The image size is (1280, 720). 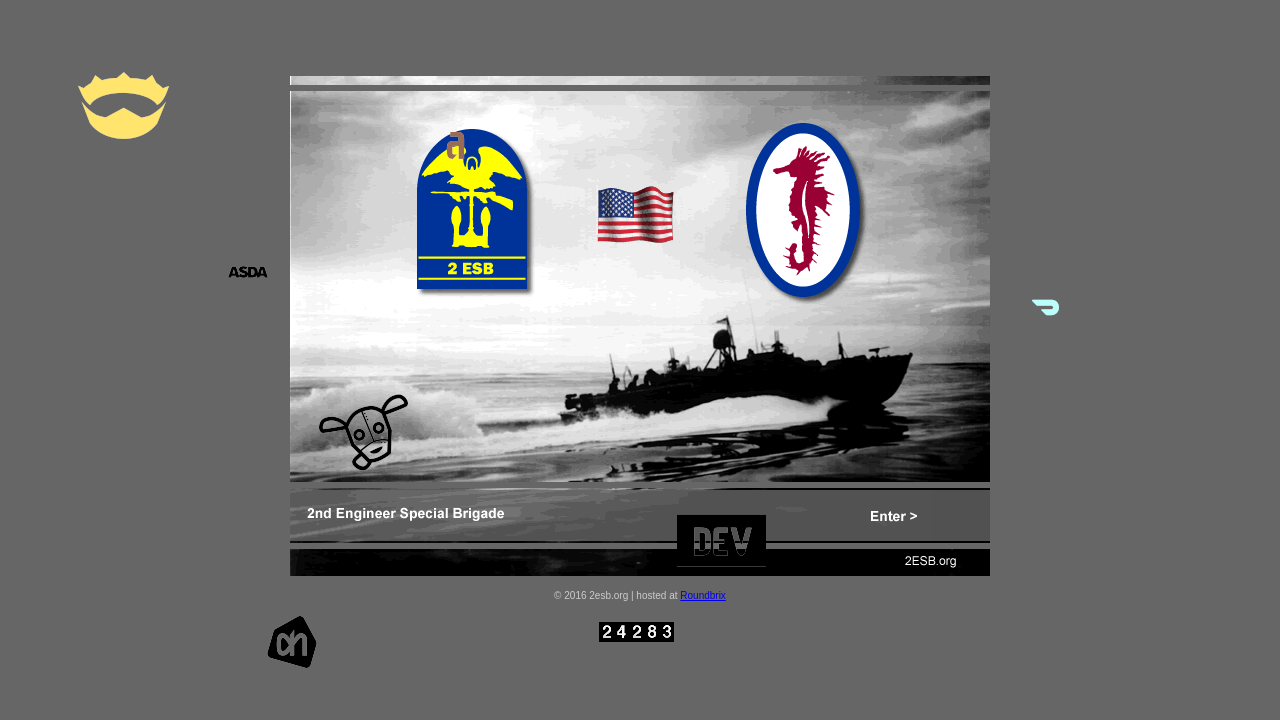 I want to click on Asda brand logo, so click(x=248, y=272).